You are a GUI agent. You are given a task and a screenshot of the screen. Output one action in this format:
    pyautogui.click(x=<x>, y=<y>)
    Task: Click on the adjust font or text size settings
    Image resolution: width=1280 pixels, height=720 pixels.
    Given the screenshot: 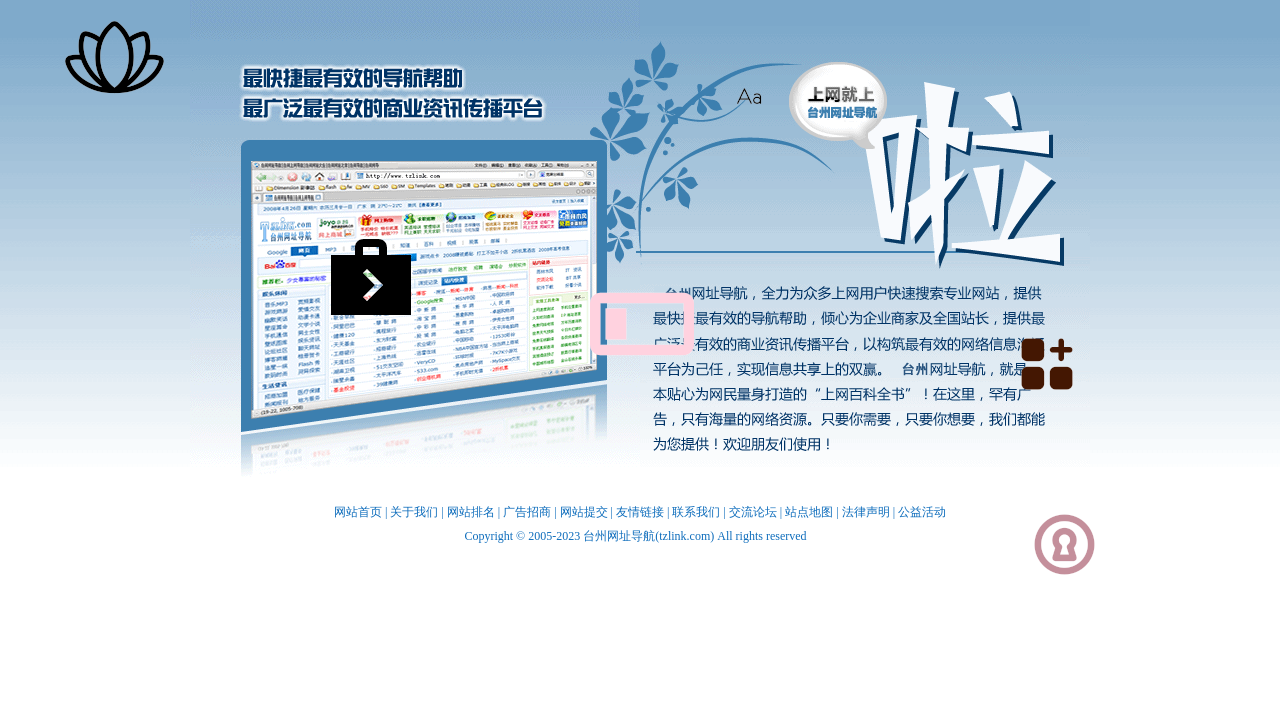 What is the action you would take?
    pyautogui.click(x=749, y=96)
    